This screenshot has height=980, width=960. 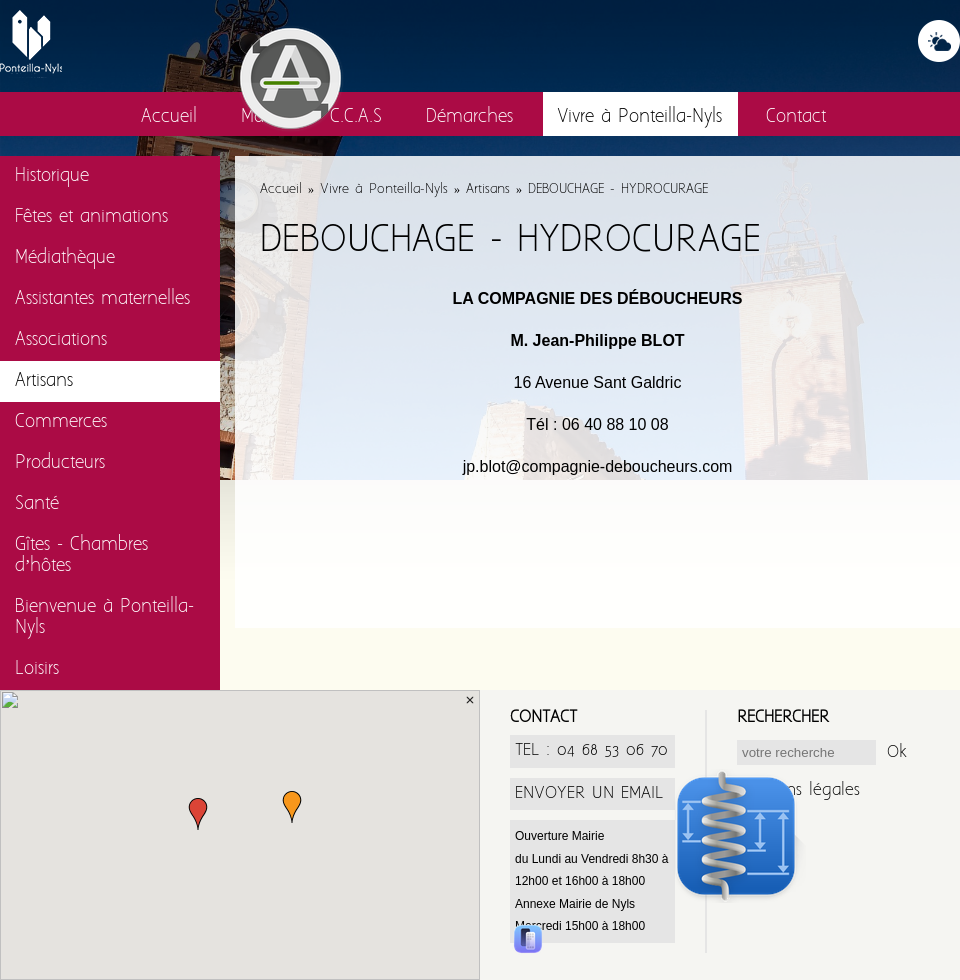 What do you see at coordinates (736, 836) in the screenshot?
I see `open the Elastic app` at bounding box center [736, 836].